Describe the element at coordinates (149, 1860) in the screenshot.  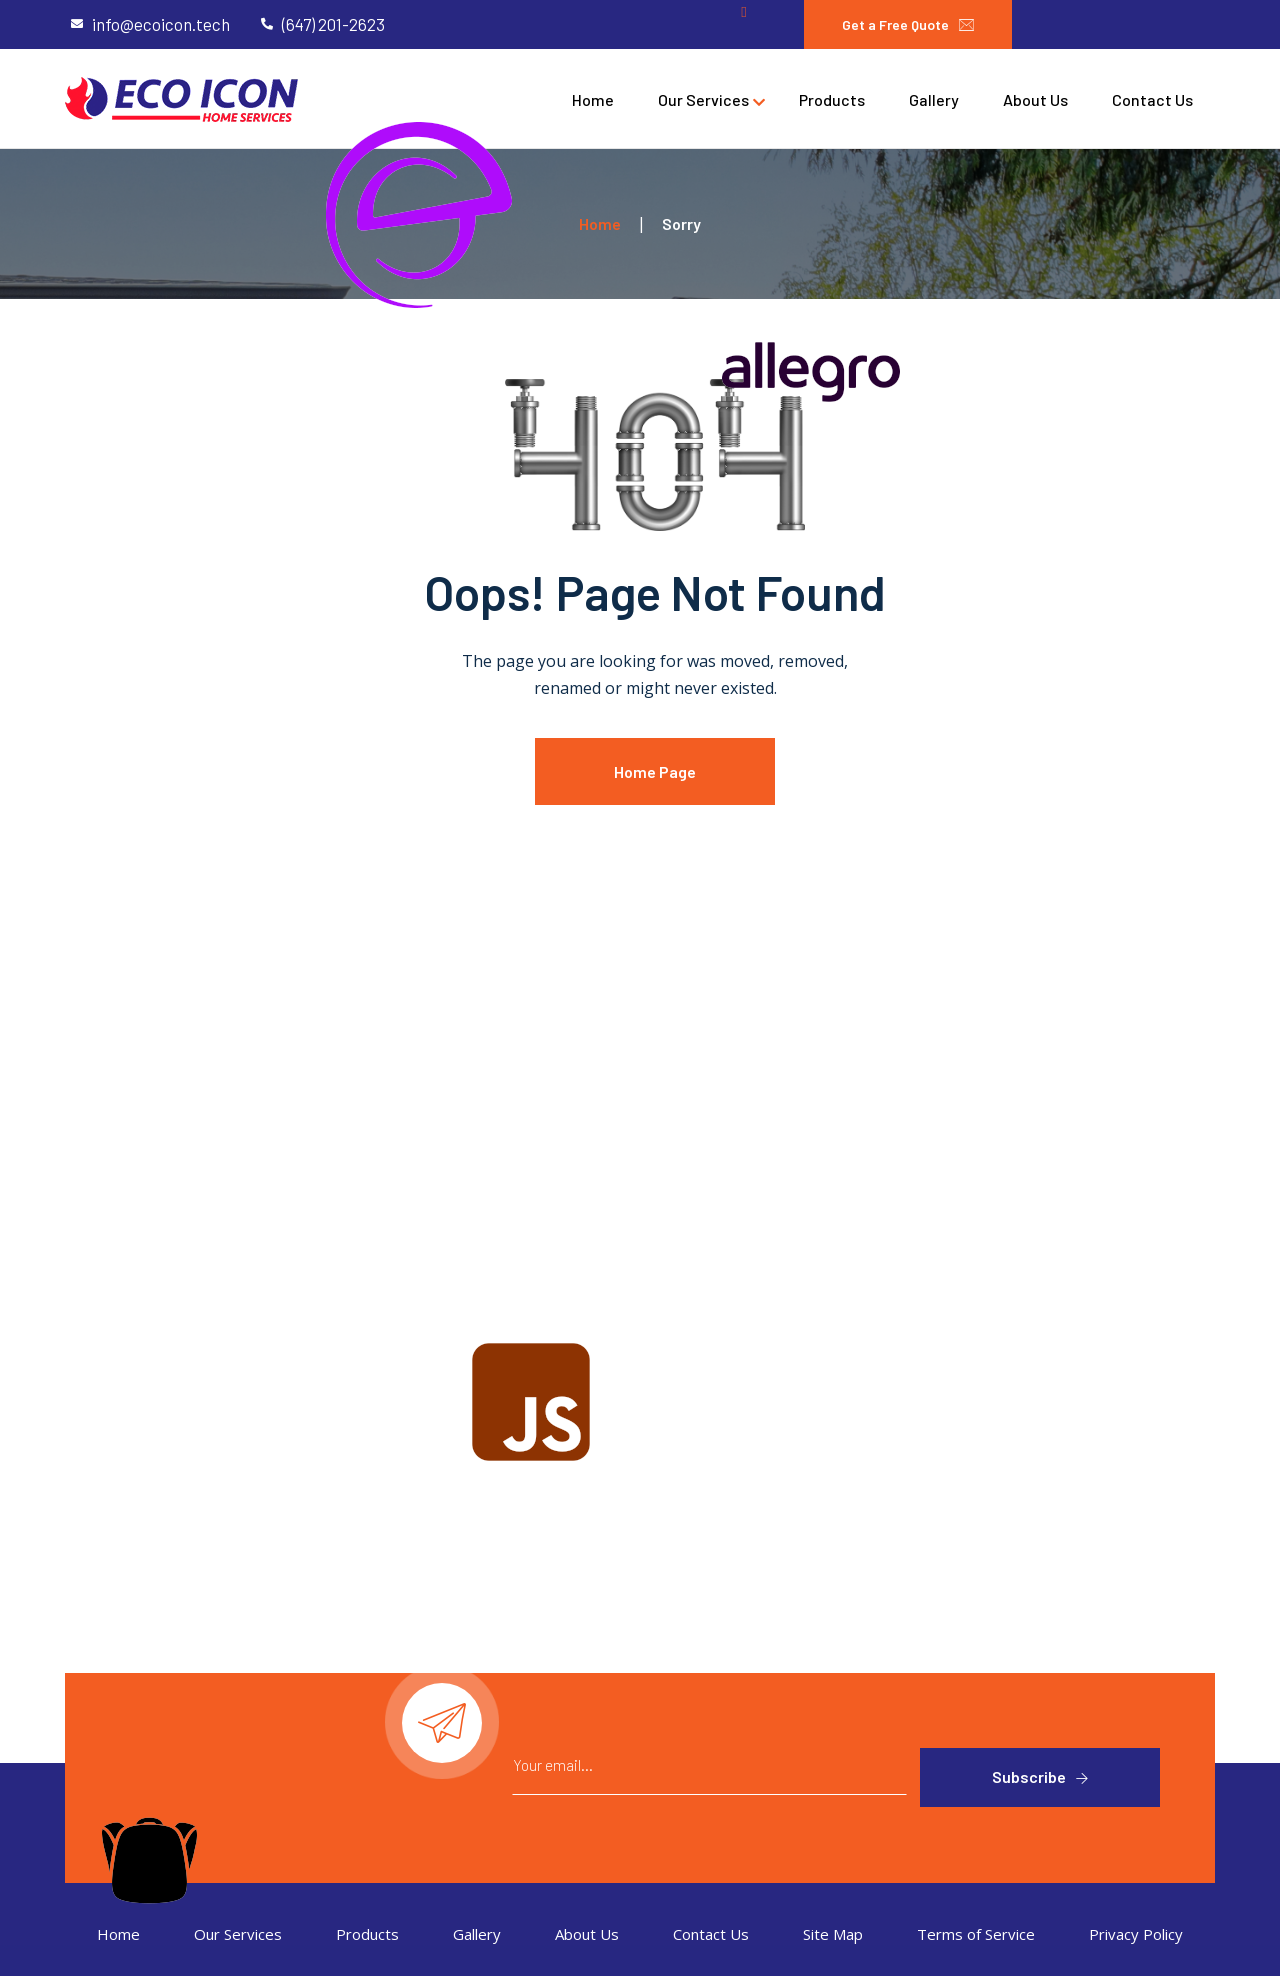
I see `visit showwcase developer portfolio platform` at that location.